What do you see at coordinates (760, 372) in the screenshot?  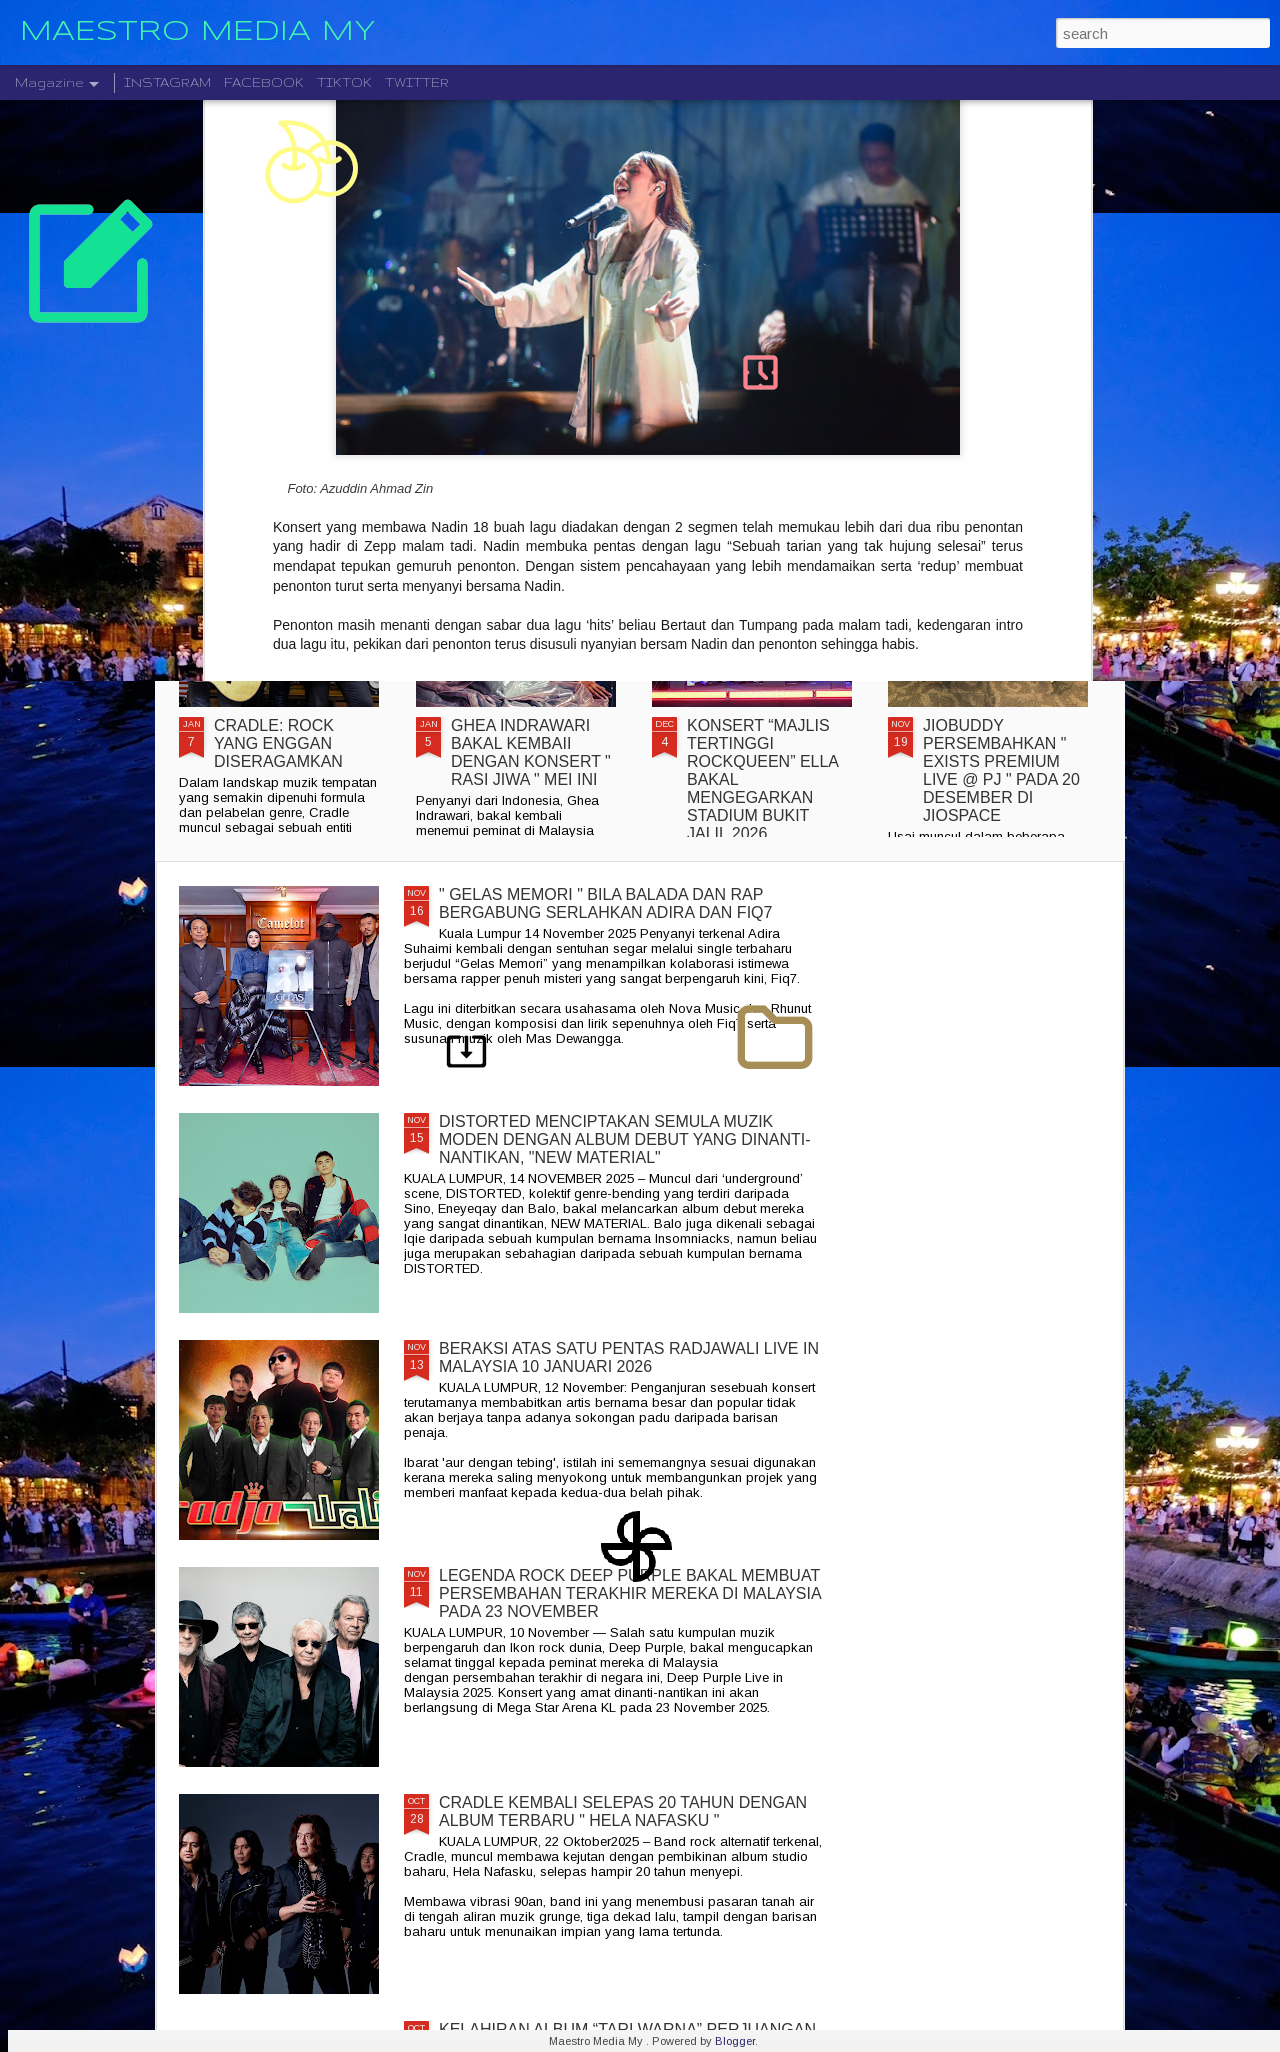 I see `view current time` at bounding box center [760, 372].